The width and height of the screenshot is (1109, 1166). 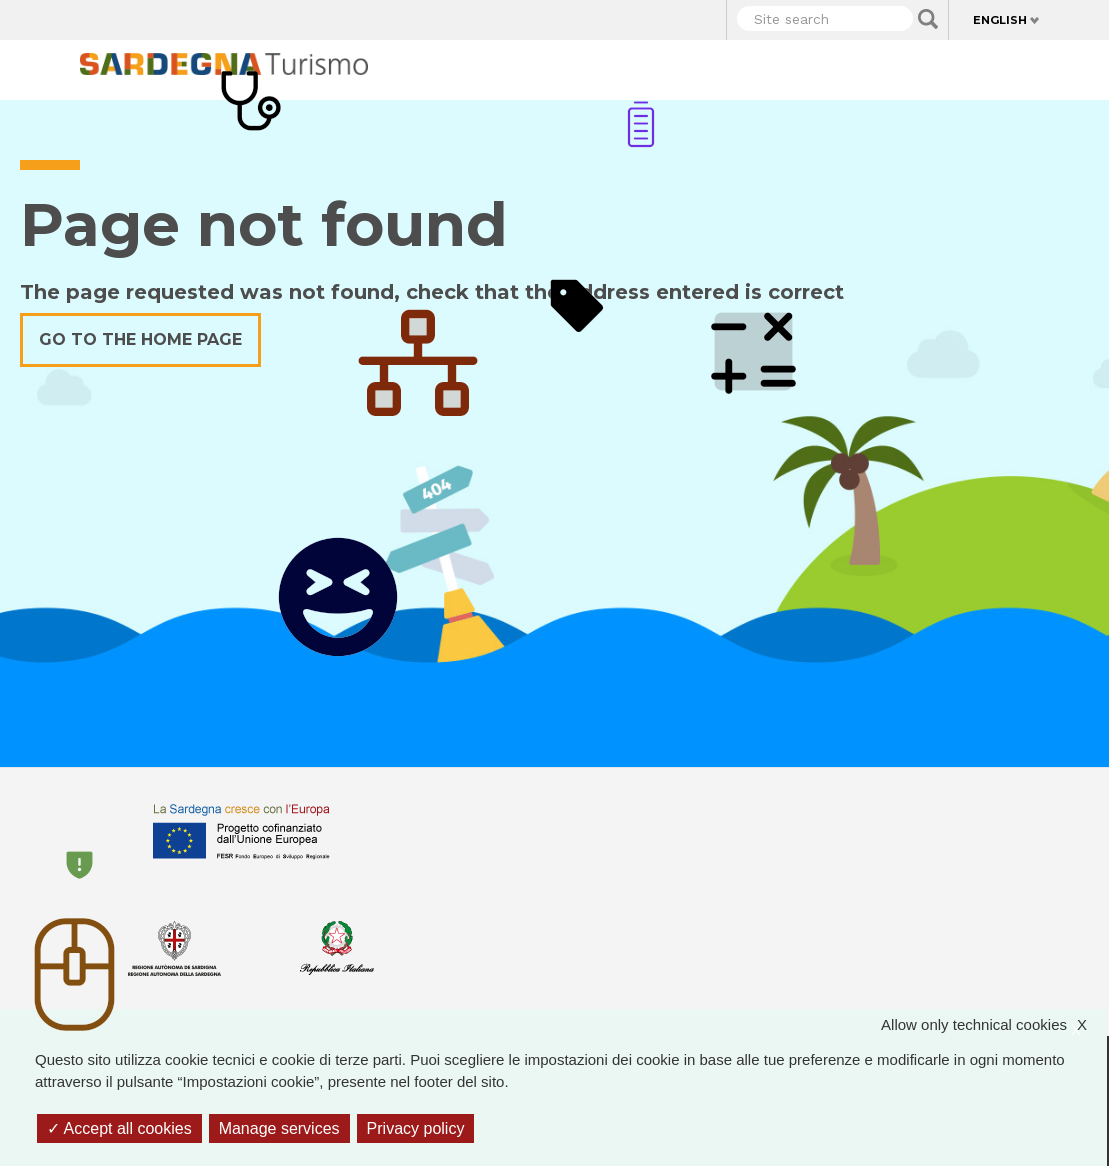 What do you see at coordinates (753, 351) in the screenshot?
I see `open calculator or math tools` at bounding box center [753, 351].